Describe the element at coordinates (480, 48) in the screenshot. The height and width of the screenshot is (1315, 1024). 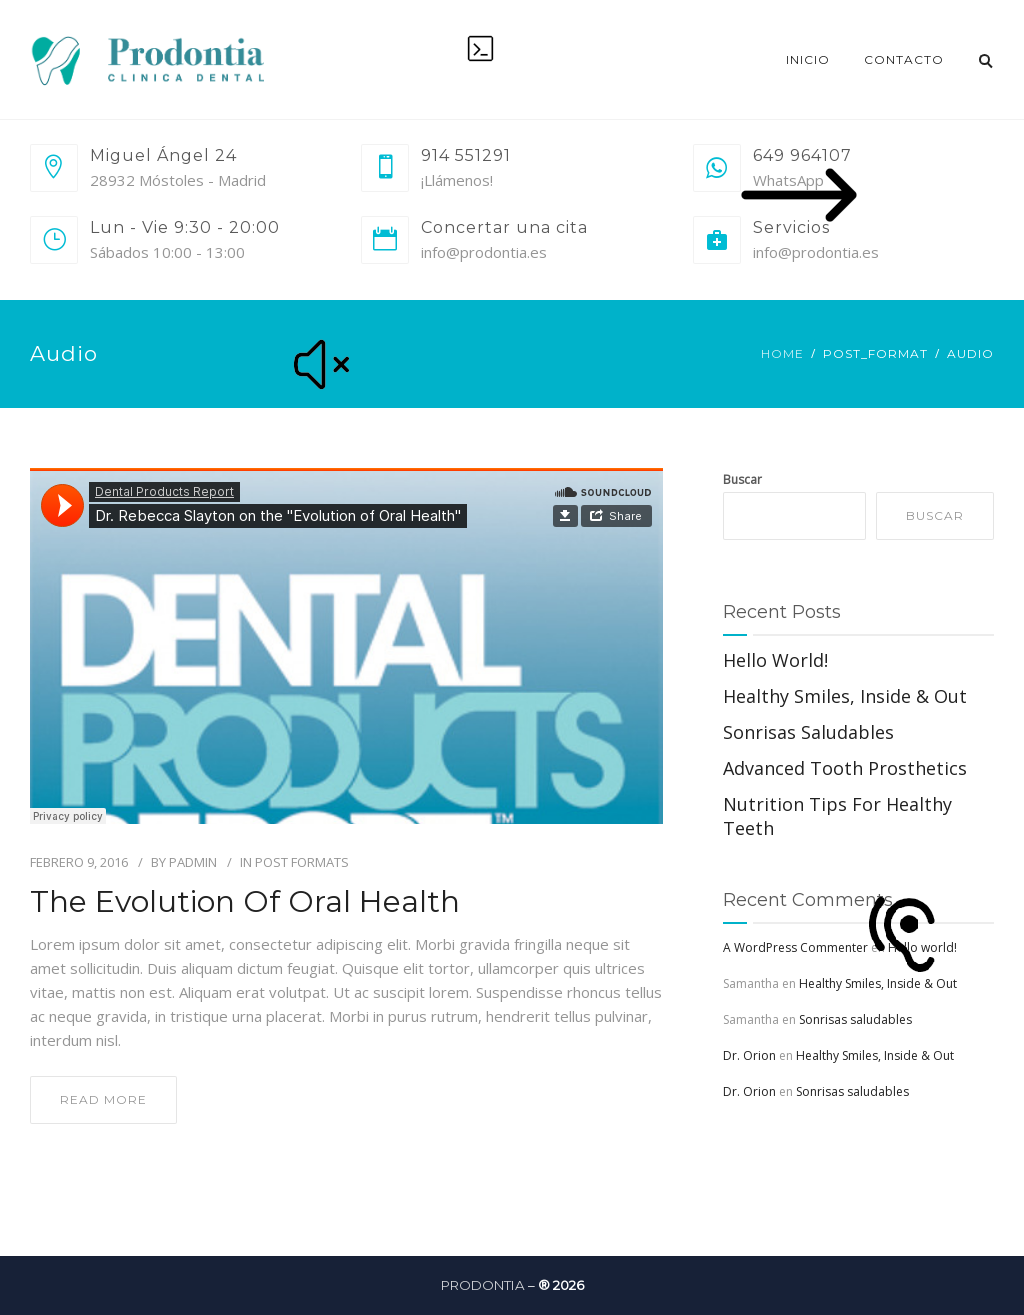
I see `open the integrated terminal` at that location.